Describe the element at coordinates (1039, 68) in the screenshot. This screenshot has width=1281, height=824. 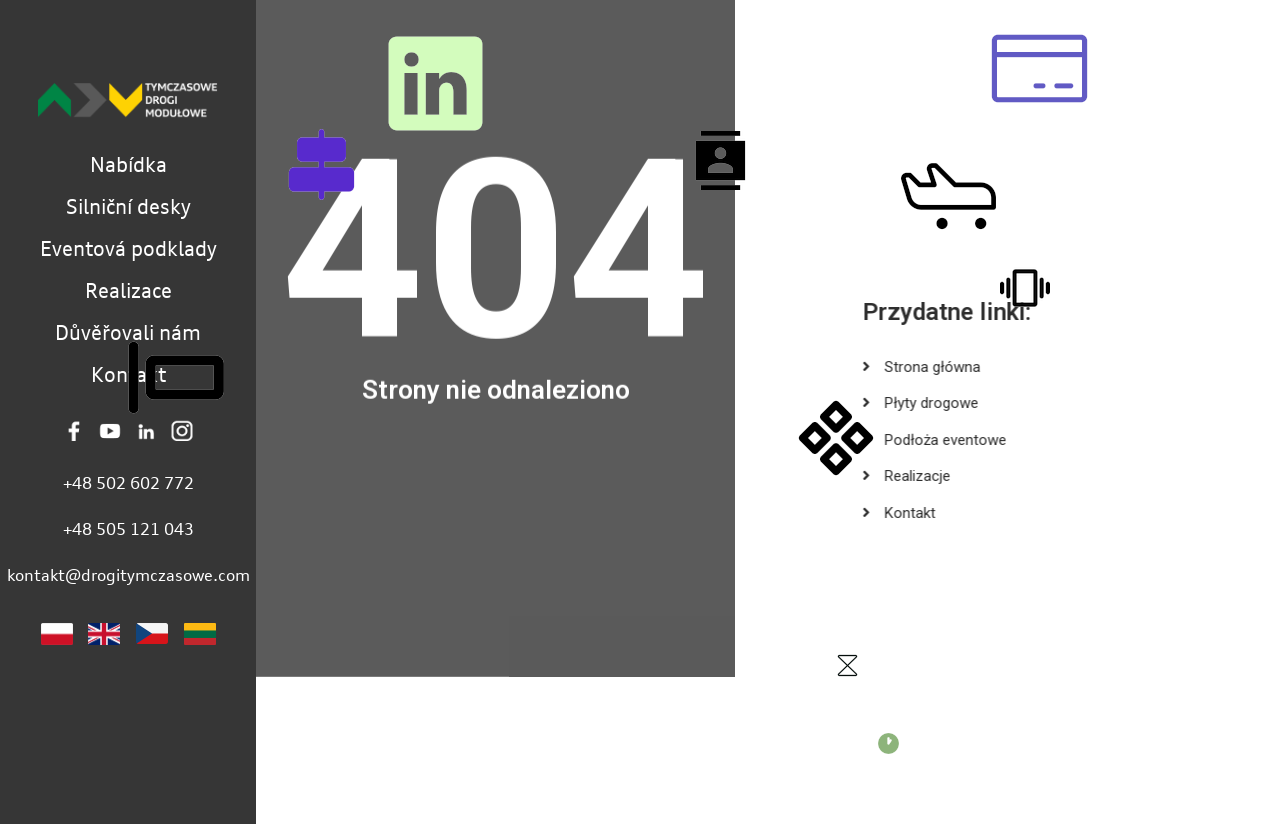
I see `manage payment methods` at that location.